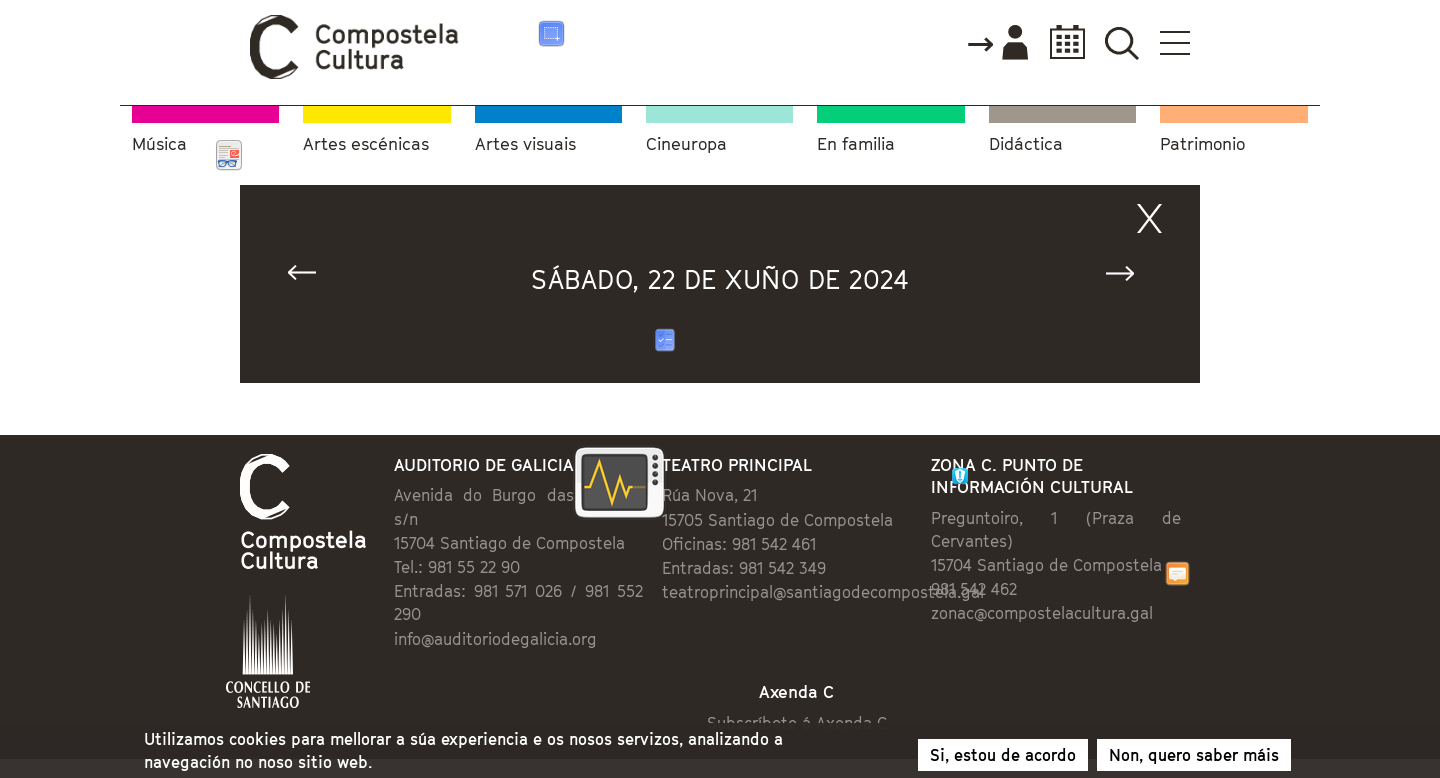  I want to click on open system monitor to view resource usage, so click(619, 482).